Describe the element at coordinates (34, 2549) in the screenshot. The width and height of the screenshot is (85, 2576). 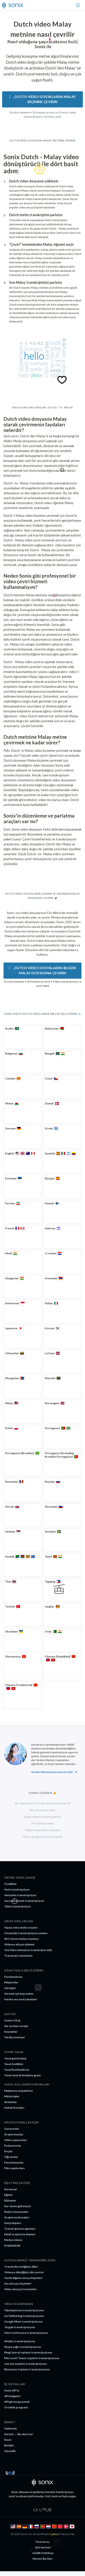
I see `redo last action` at that location.